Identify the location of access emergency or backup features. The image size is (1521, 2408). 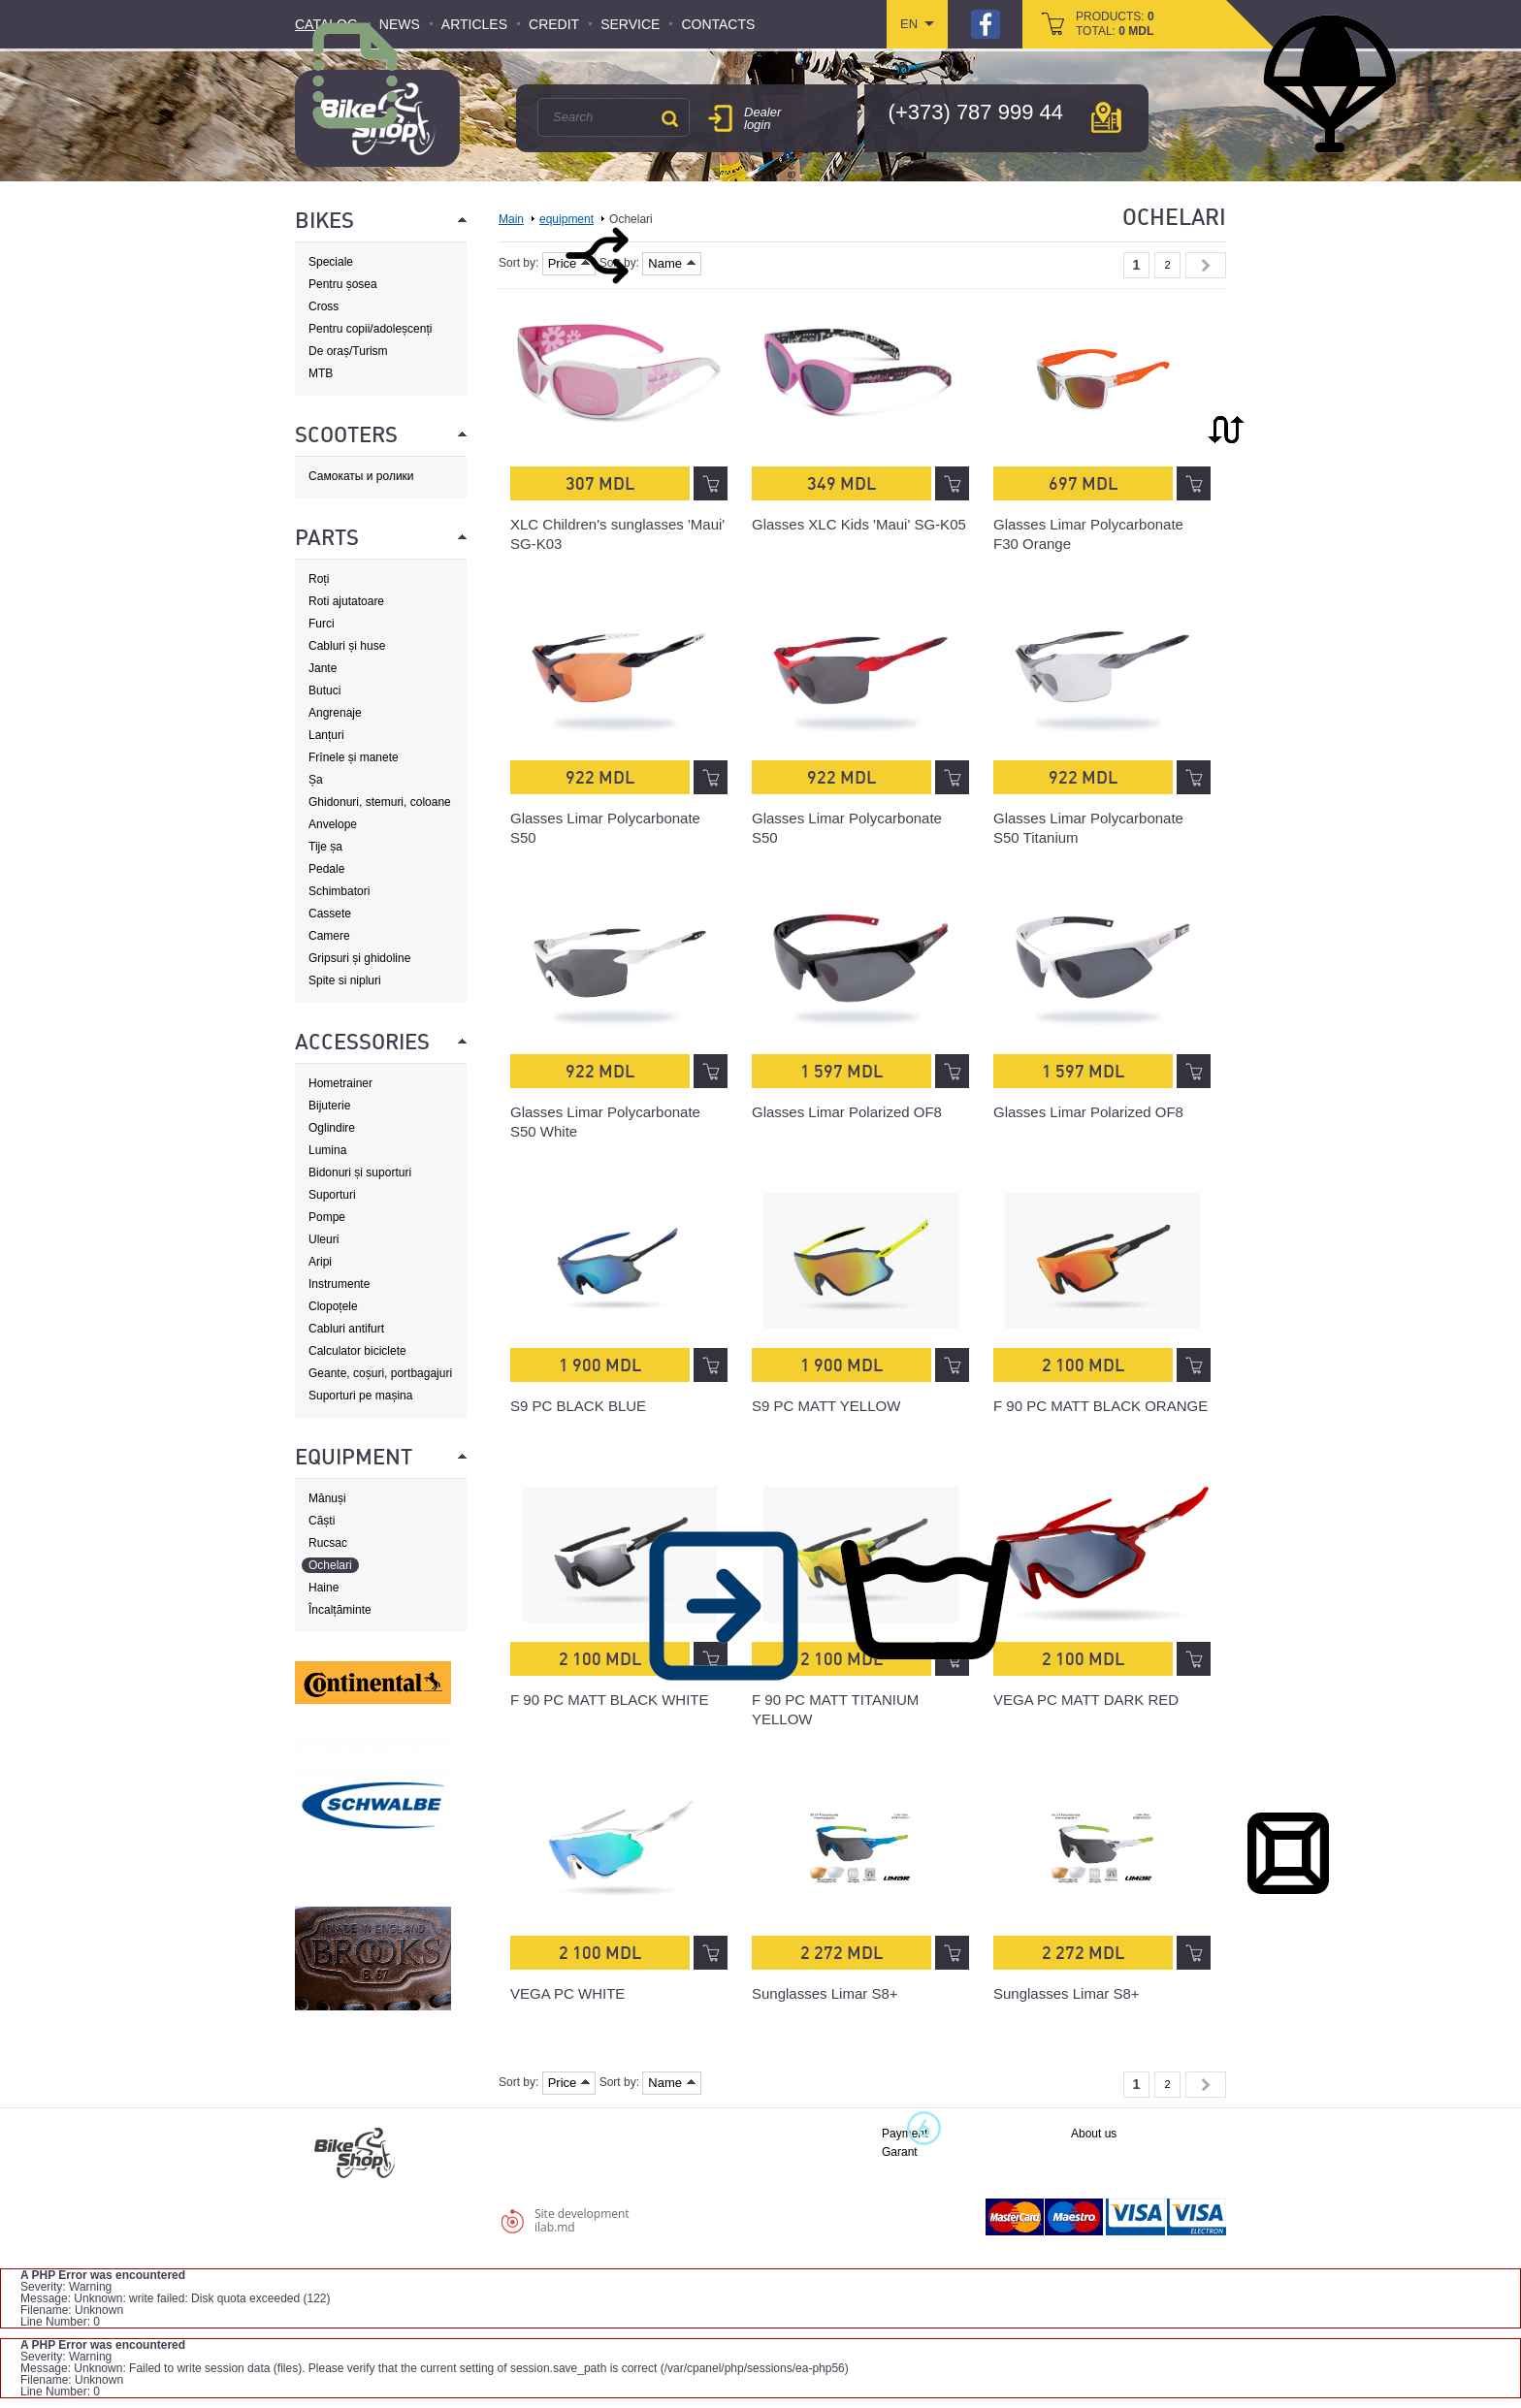
(1330, 86).